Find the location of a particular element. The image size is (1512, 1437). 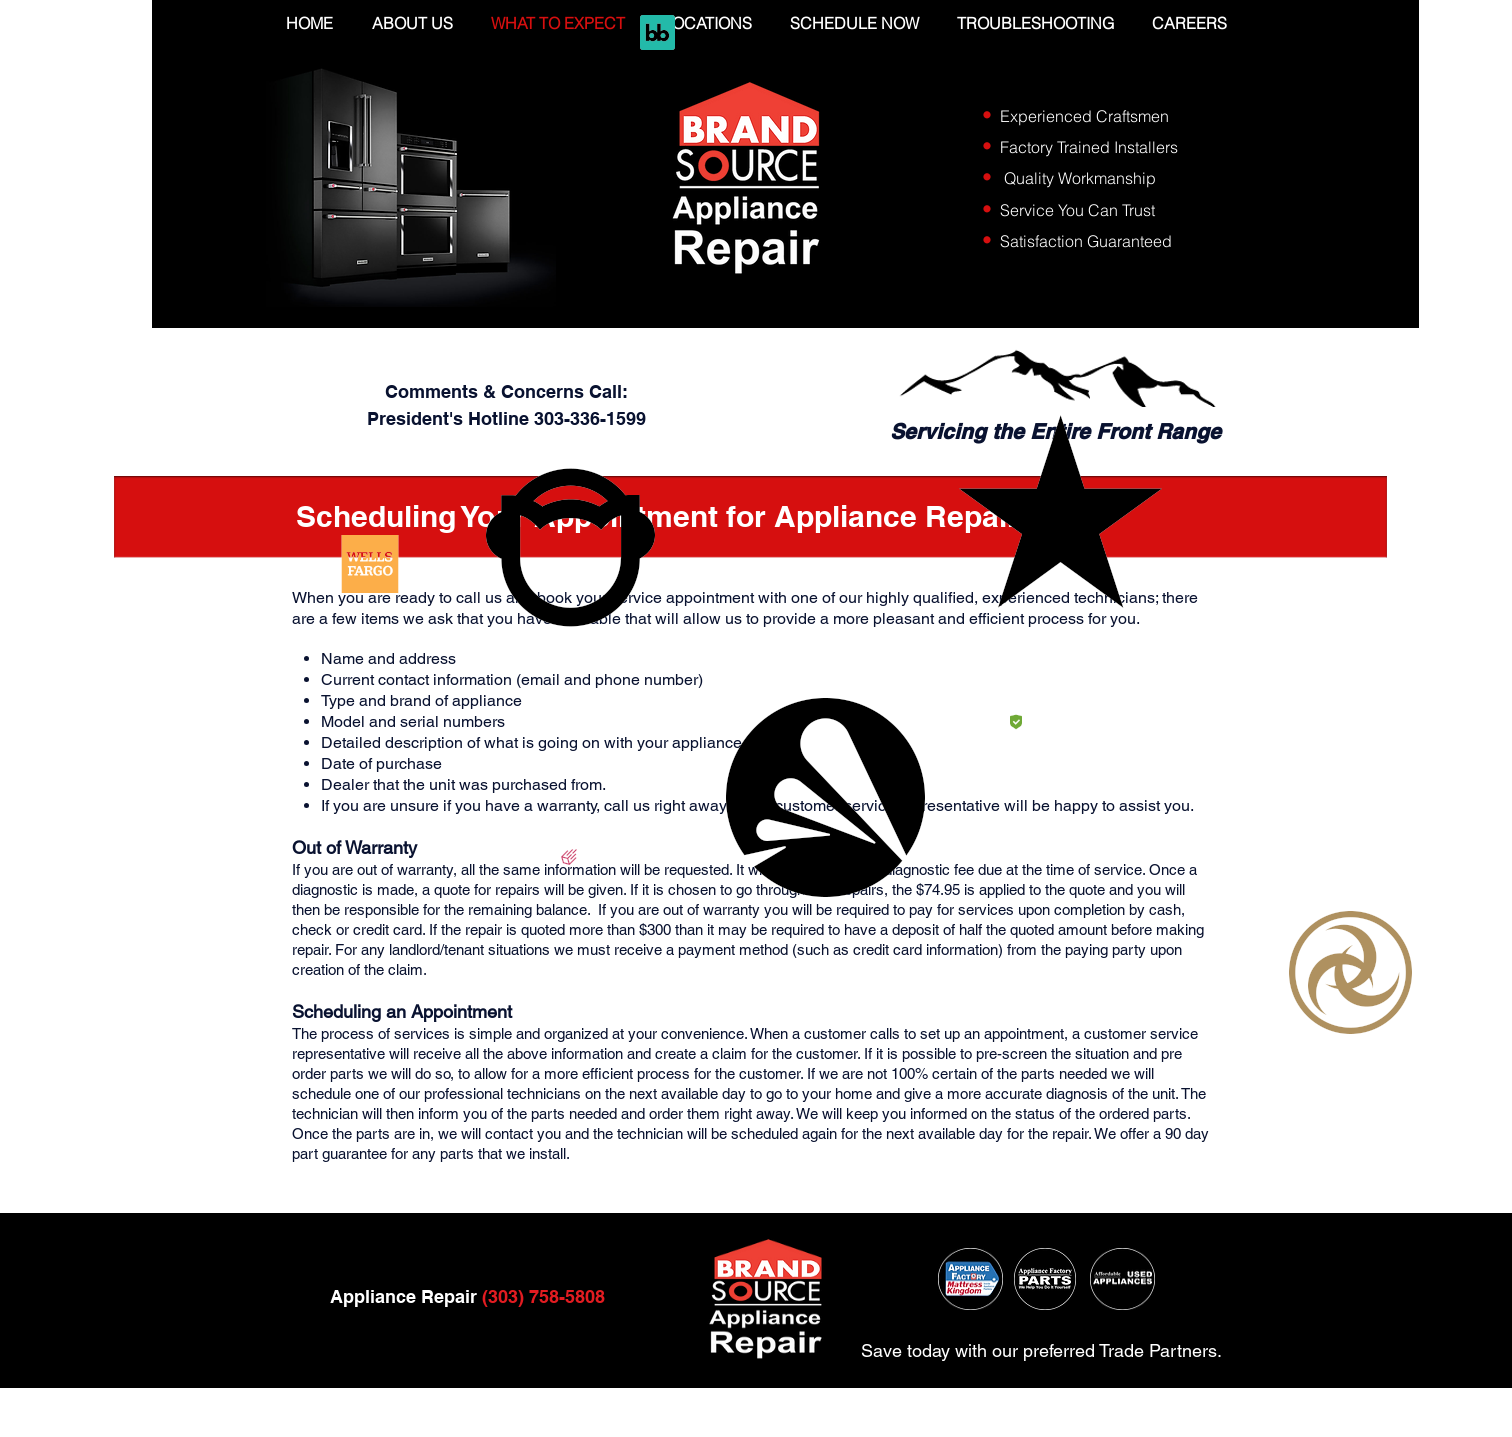

open the Wells Fargo banking app is located at coordinates (370, 564).